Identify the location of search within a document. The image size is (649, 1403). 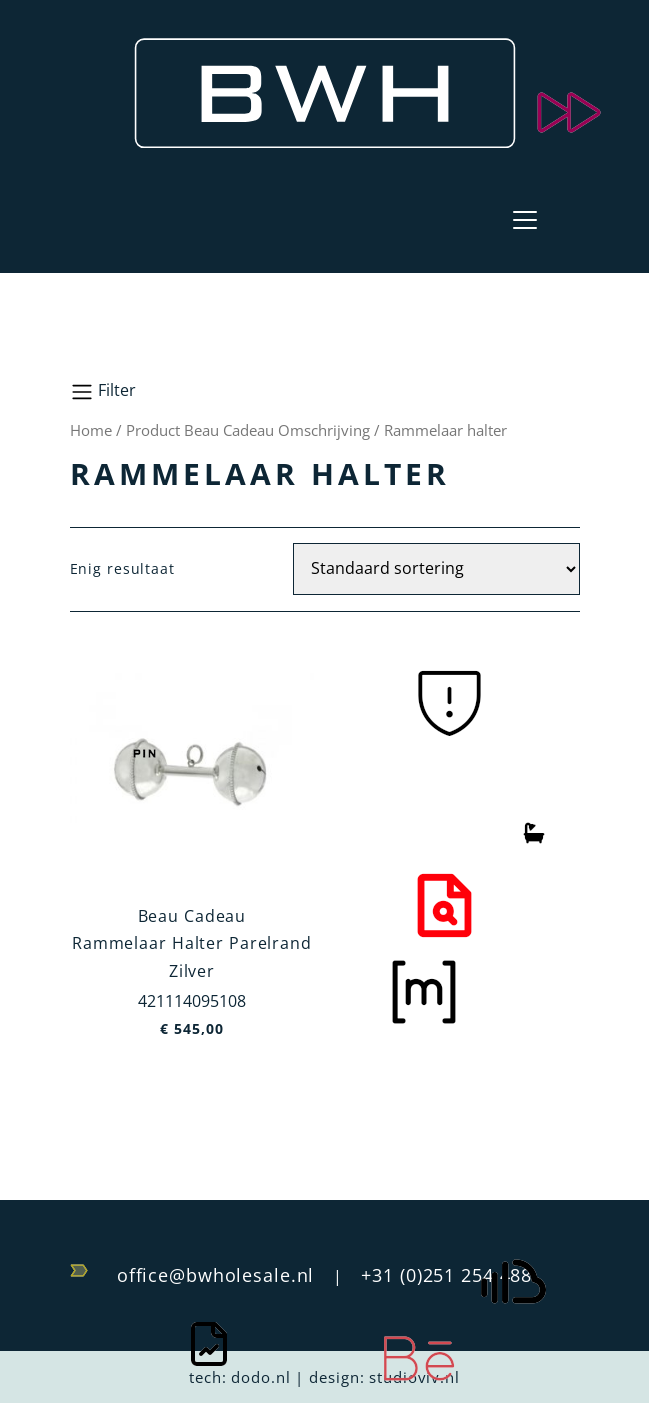
(444, 905).